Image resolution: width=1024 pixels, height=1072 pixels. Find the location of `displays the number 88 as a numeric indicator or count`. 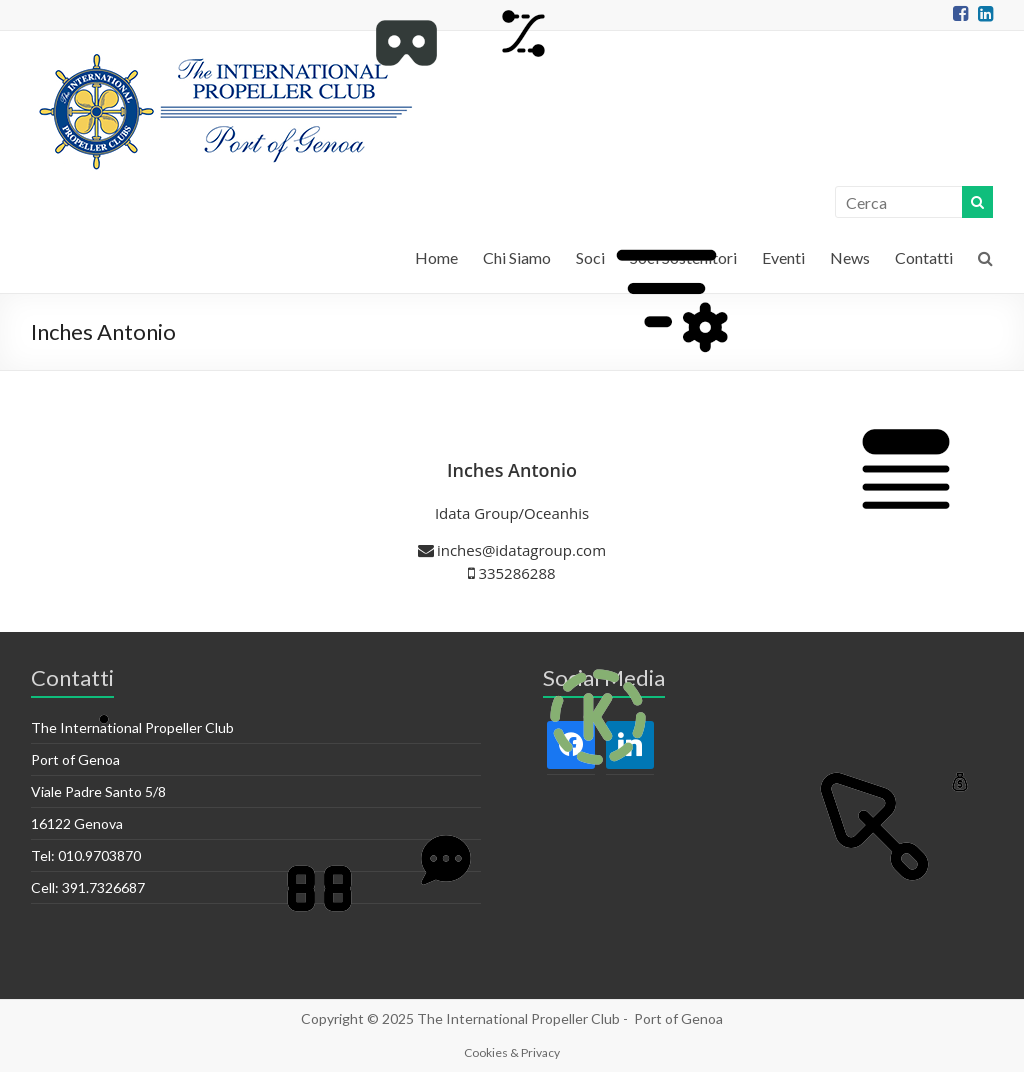

displays the number 88 as a numeric indicator or count is located at coordinates (319, 888).